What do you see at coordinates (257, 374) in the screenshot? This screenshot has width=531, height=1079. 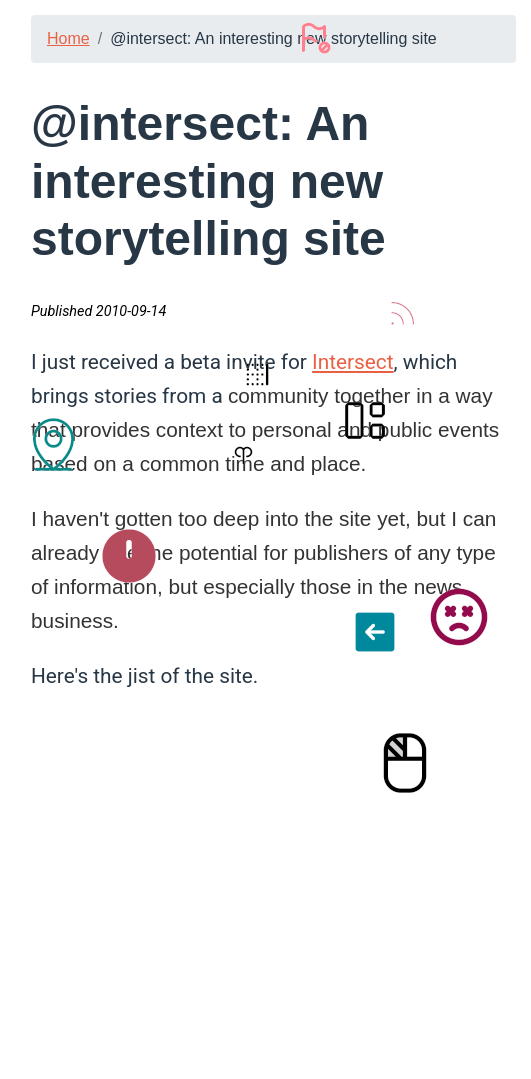 I see `apply border to right edge of selection` at bounding box center [257, 374].